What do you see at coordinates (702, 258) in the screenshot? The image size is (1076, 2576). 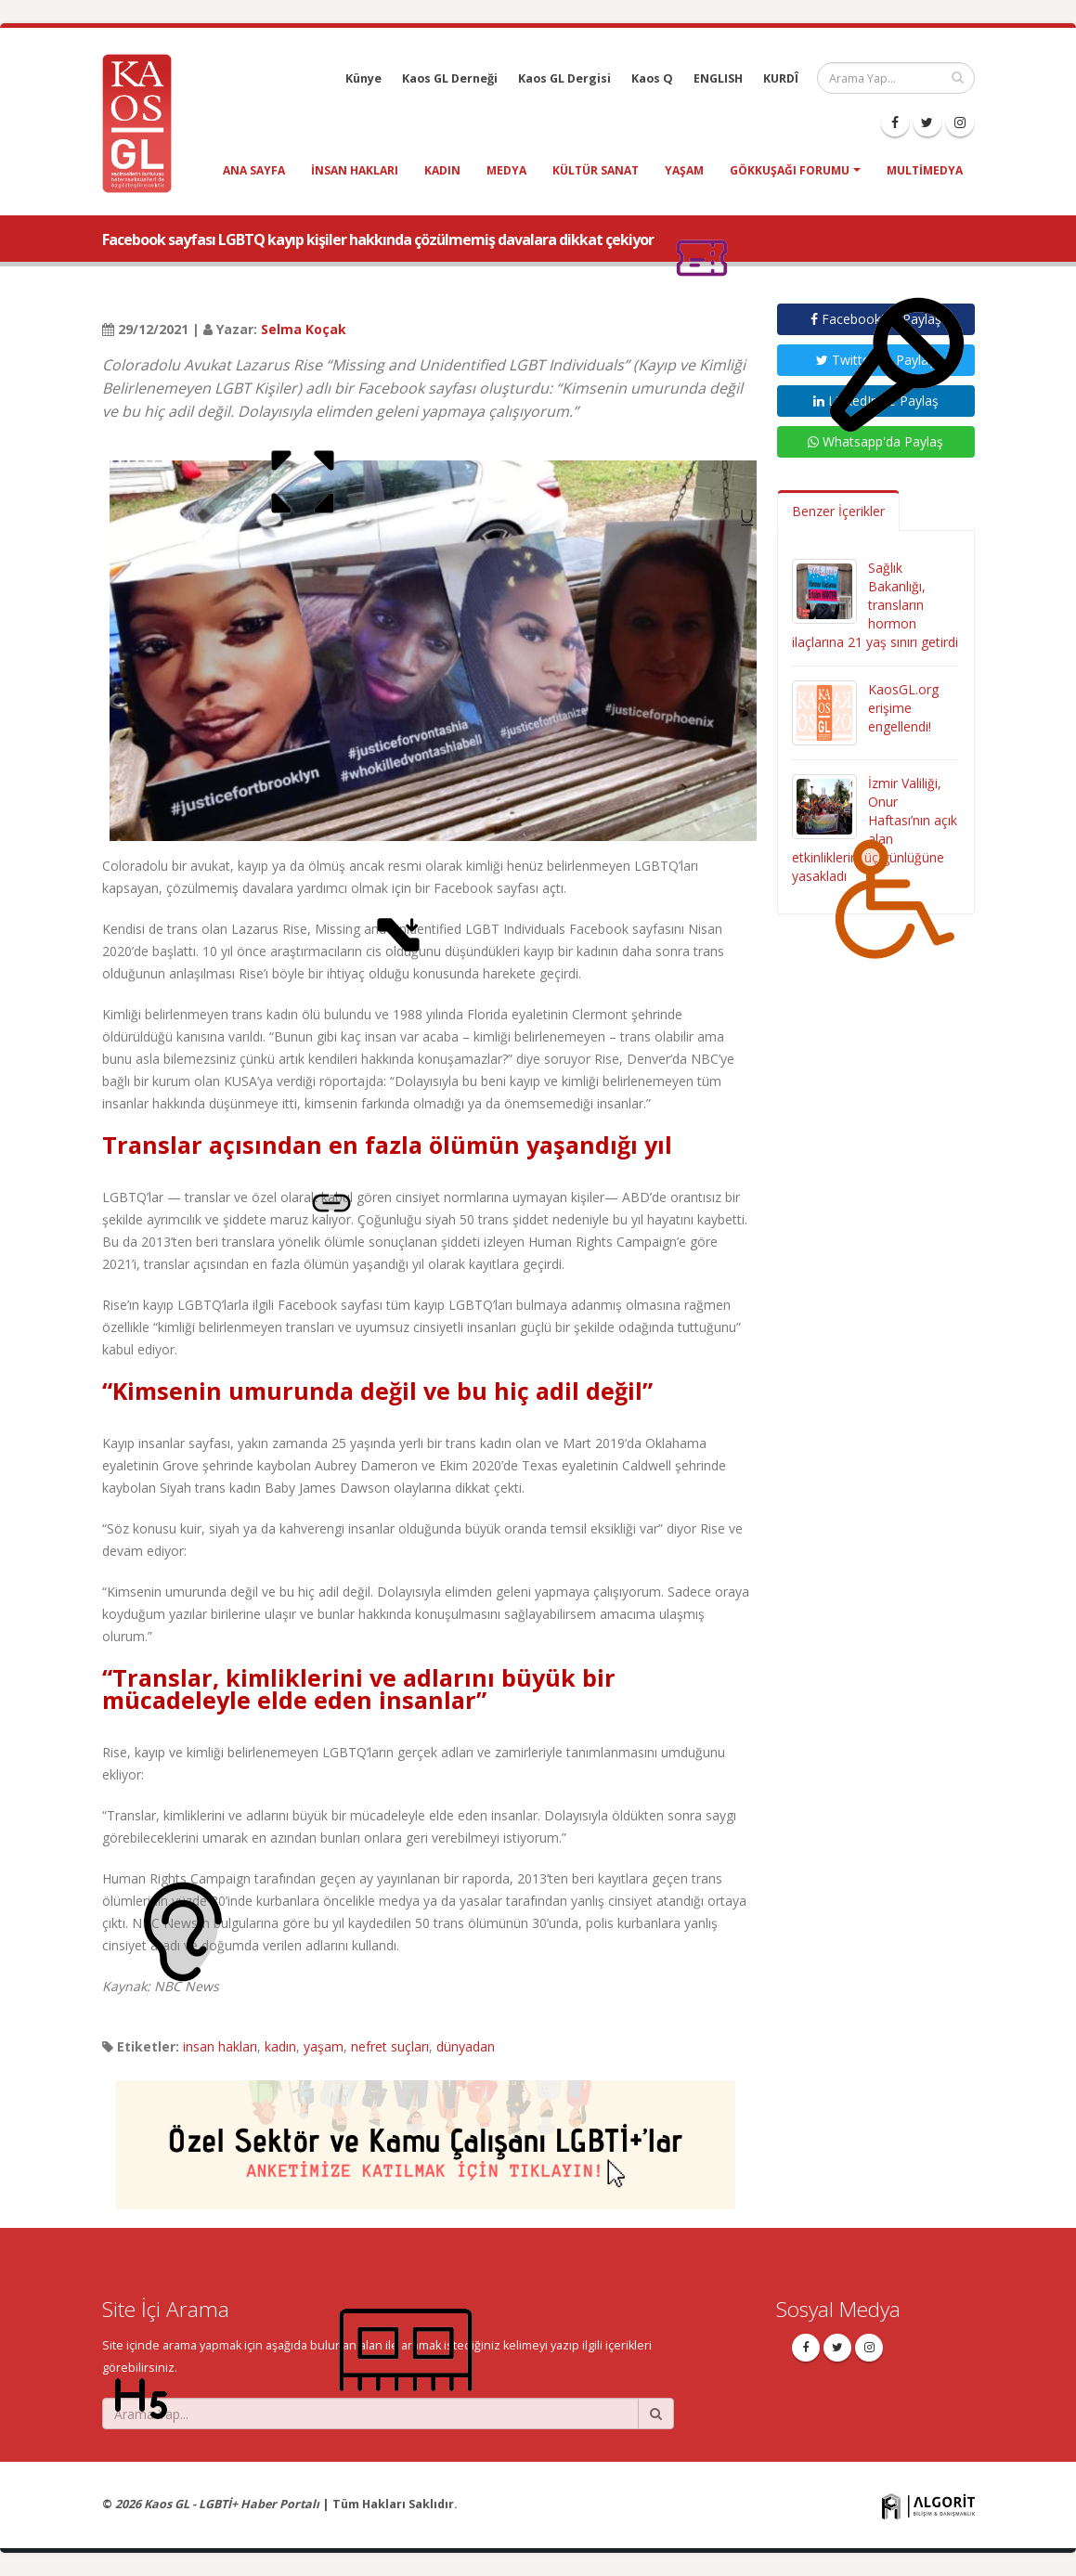 I see `view your tickets or passes` at bounding box center [702, 258].